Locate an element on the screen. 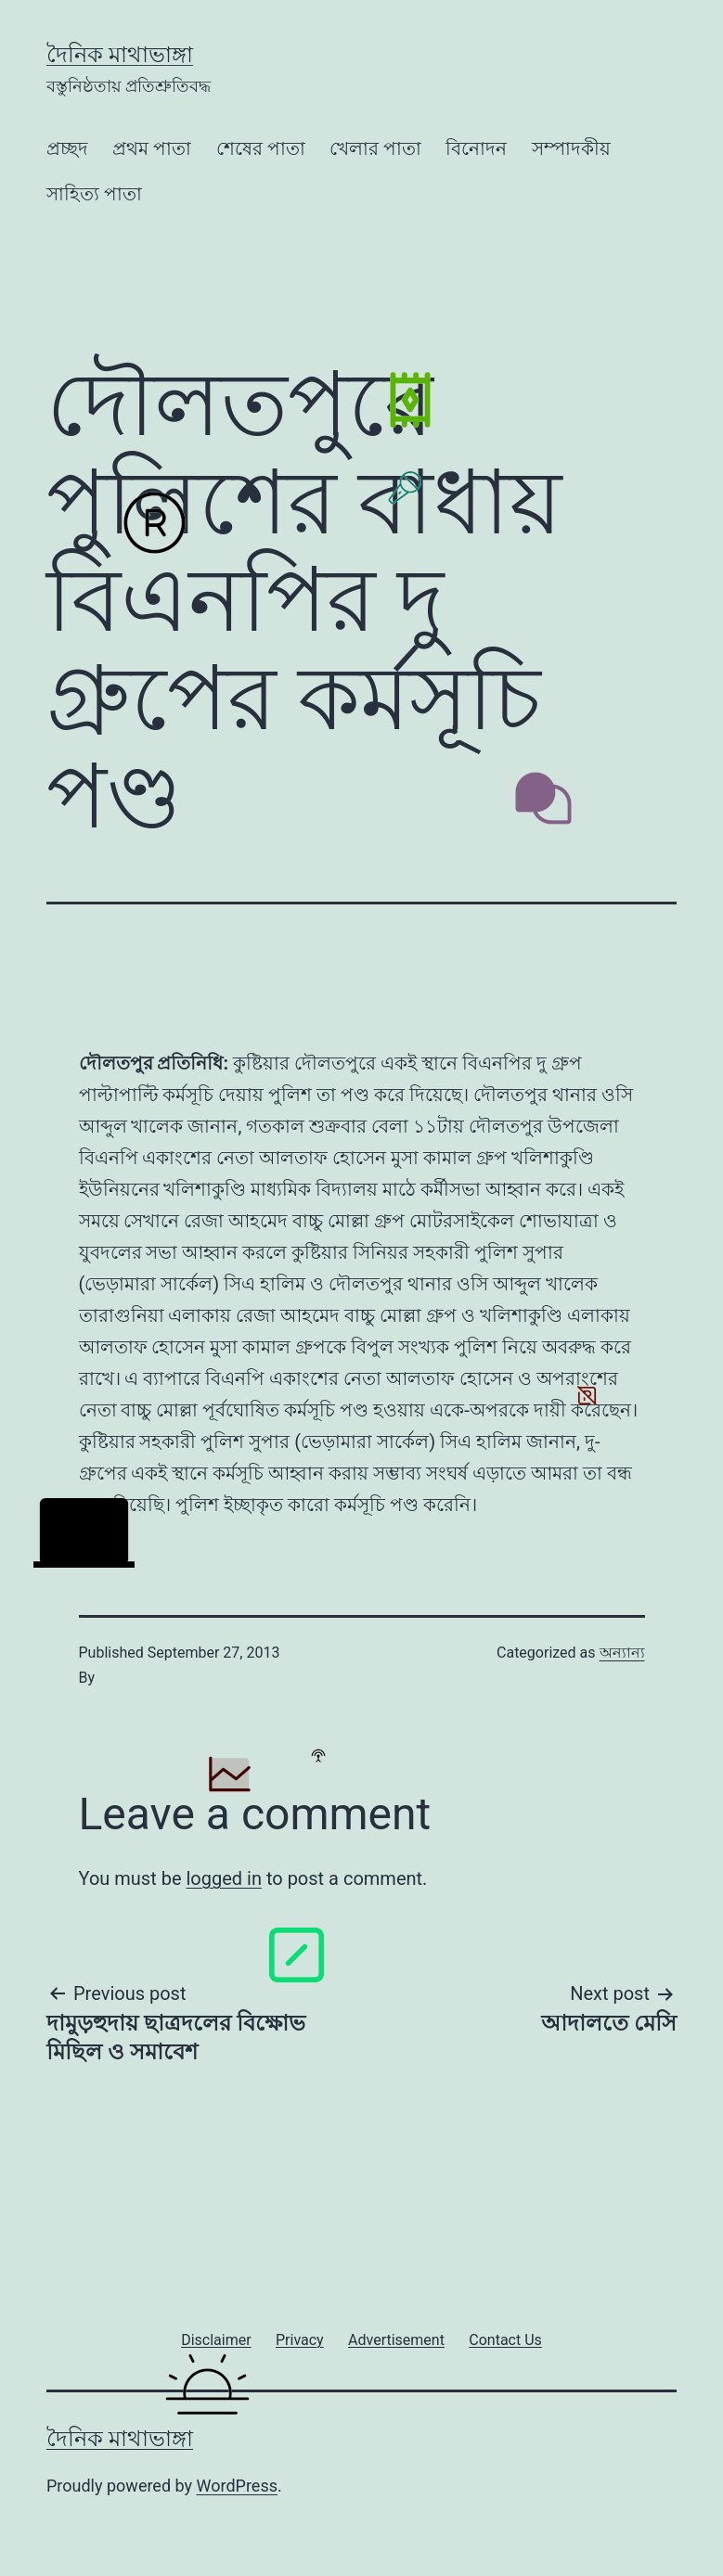 This screenshot has width=723, height=2576. view analytics or performance data is located at coordinates (229, 1774).